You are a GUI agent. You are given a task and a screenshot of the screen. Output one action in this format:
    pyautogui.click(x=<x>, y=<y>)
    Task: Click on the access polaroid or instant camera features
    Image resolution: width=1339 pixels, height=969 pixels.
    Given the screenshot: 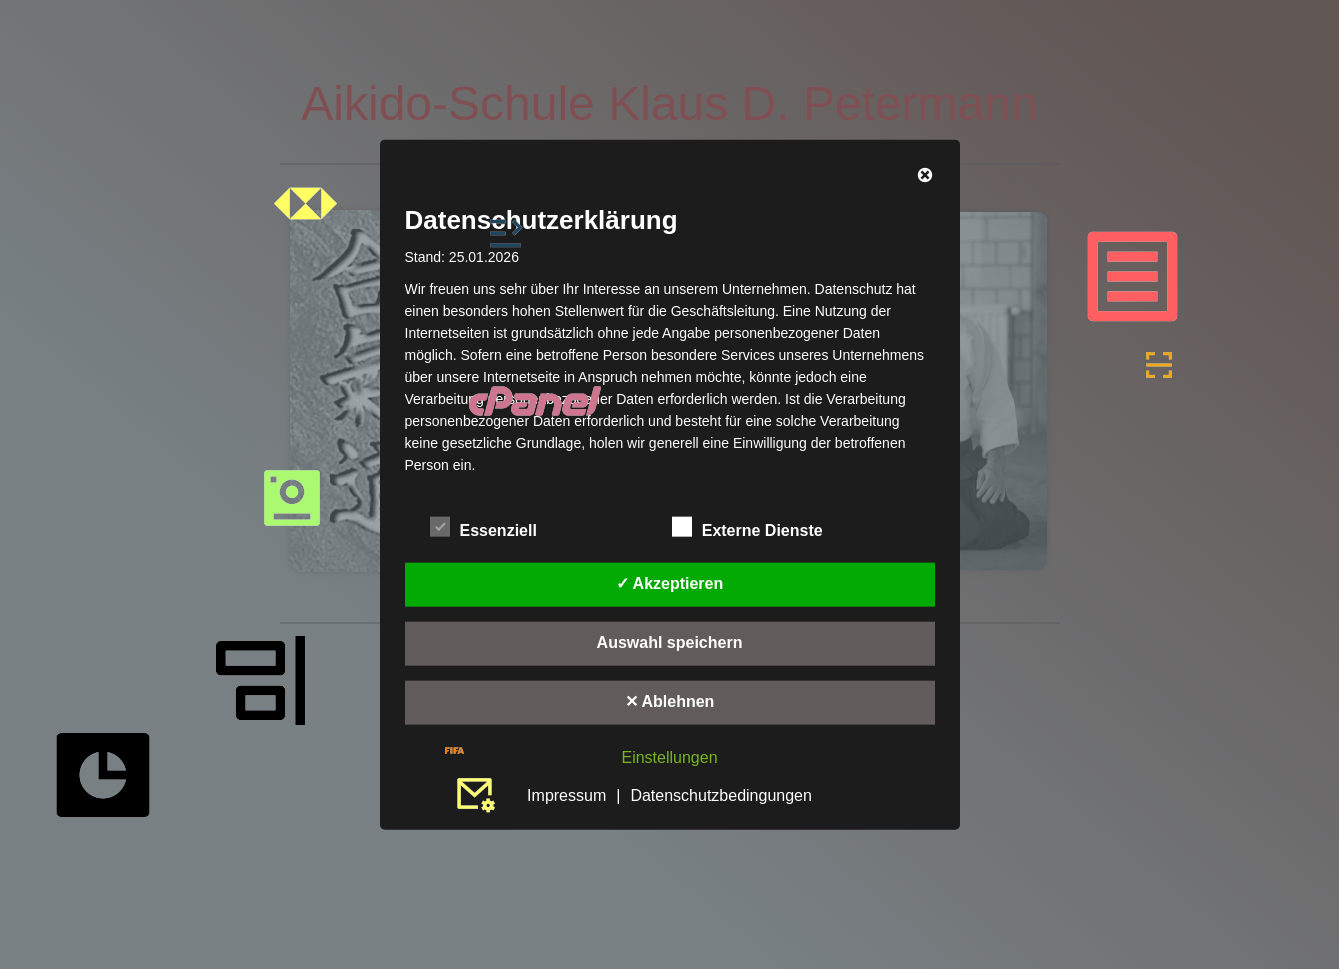 What is the action you would take?
    pyautogui.click(x=292, y=498)
    